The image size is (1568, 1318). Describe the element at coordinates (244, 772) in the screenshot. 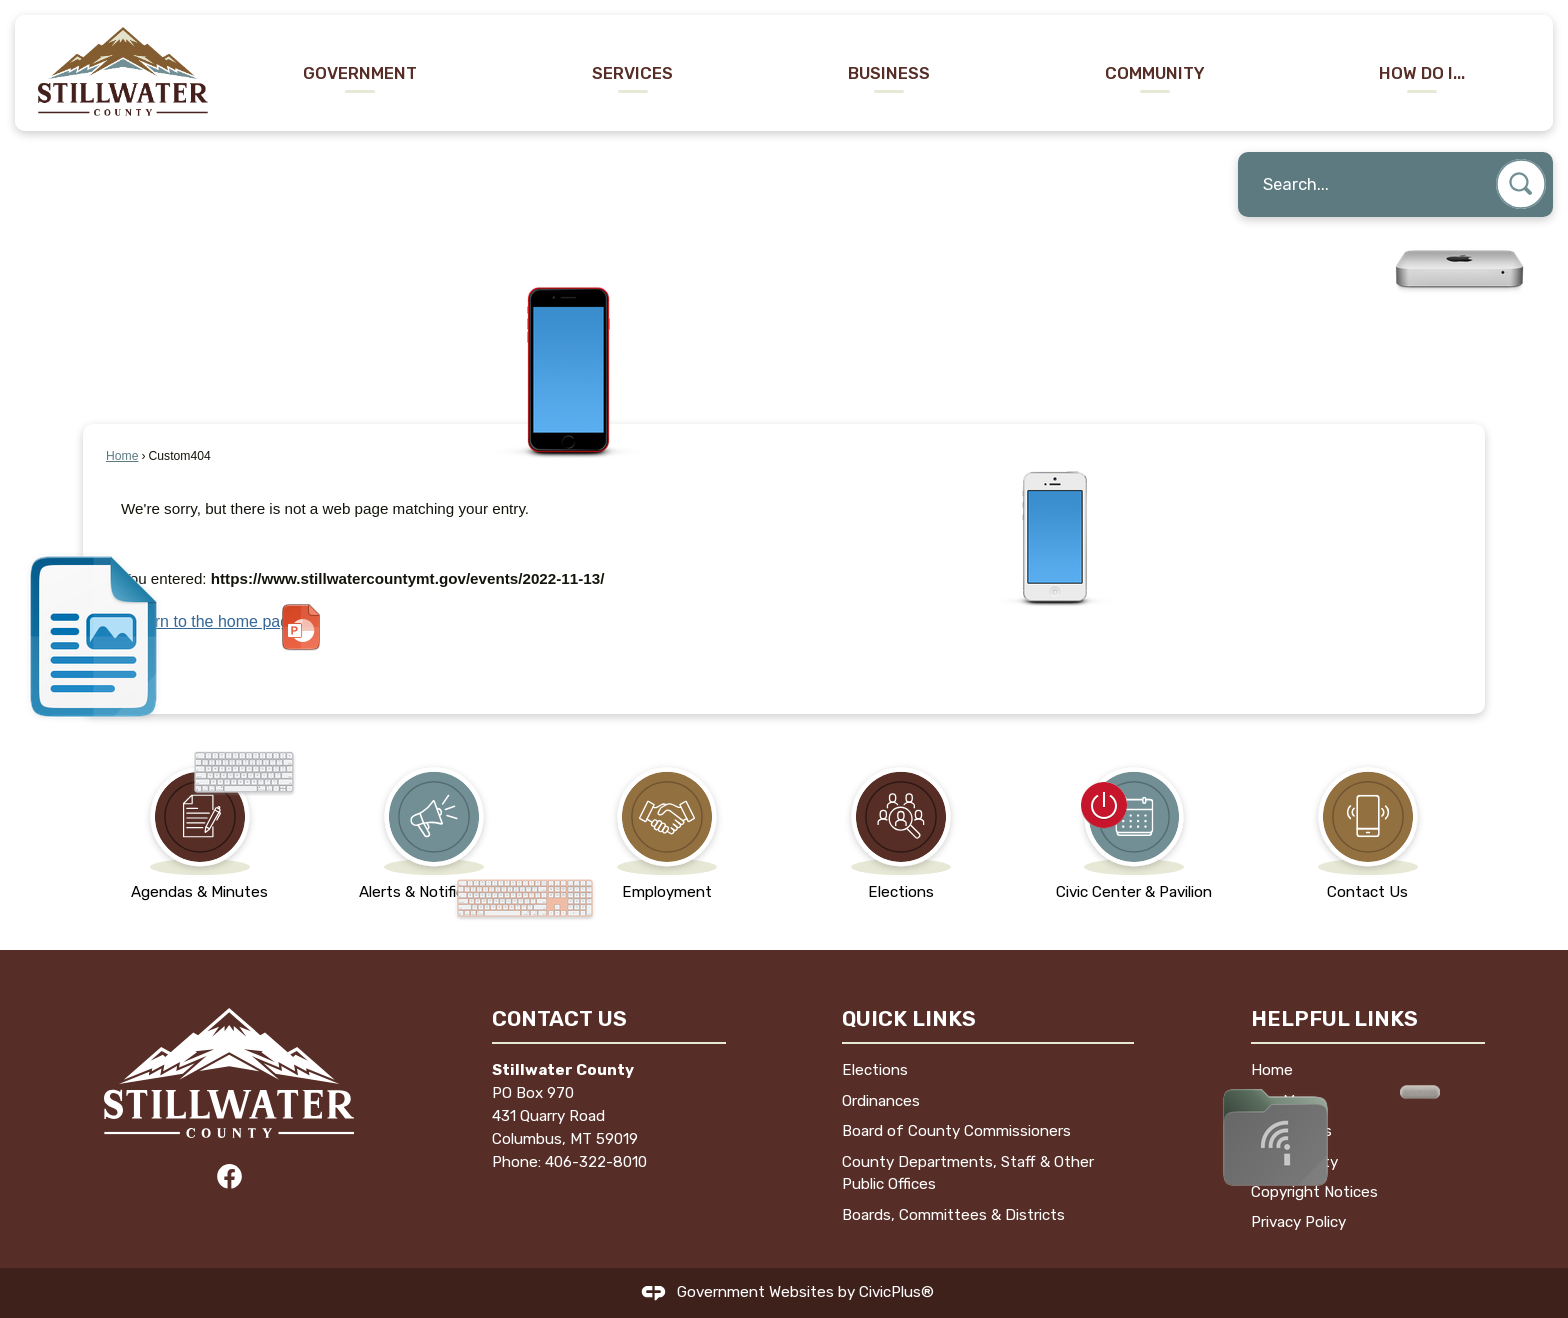

I see `connect to a wireless keyboard` at that location.